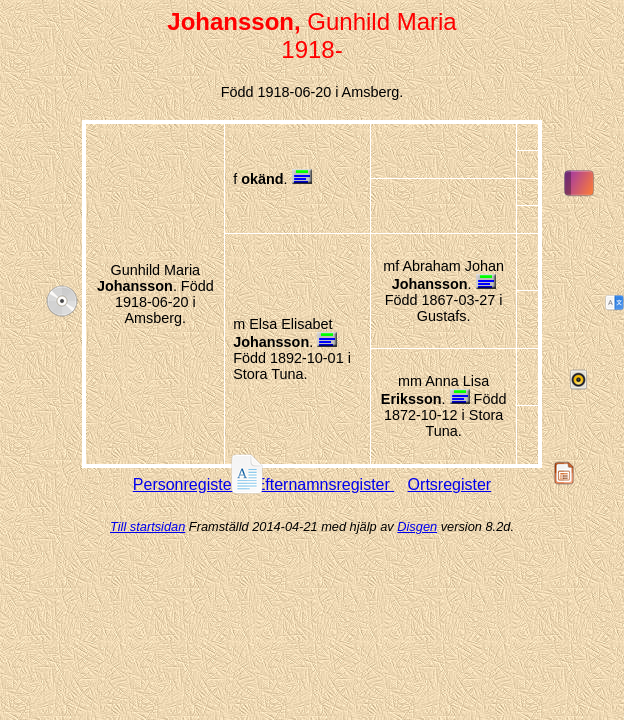  Describe the element at coordinates (579, 182) in the screenshot. I see `access the desktop folder` at that location.